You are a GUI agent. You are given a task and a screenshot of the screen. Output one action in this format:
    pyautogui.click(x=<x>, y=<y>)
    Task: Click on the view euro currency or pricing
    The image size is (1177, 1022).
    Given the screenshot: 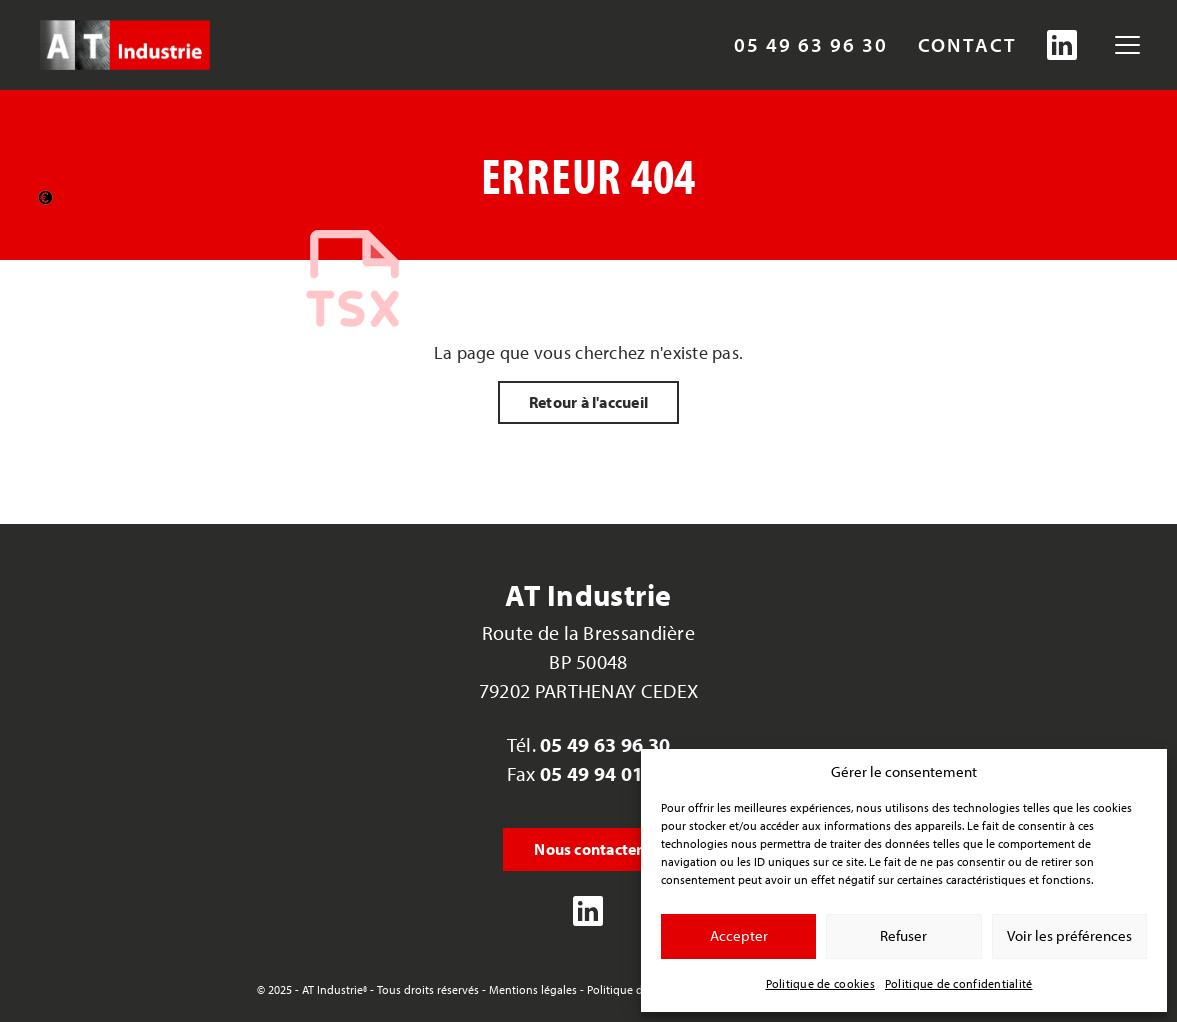 What is the action you would take?
    pyautogui.click(x=45, y=197)
    